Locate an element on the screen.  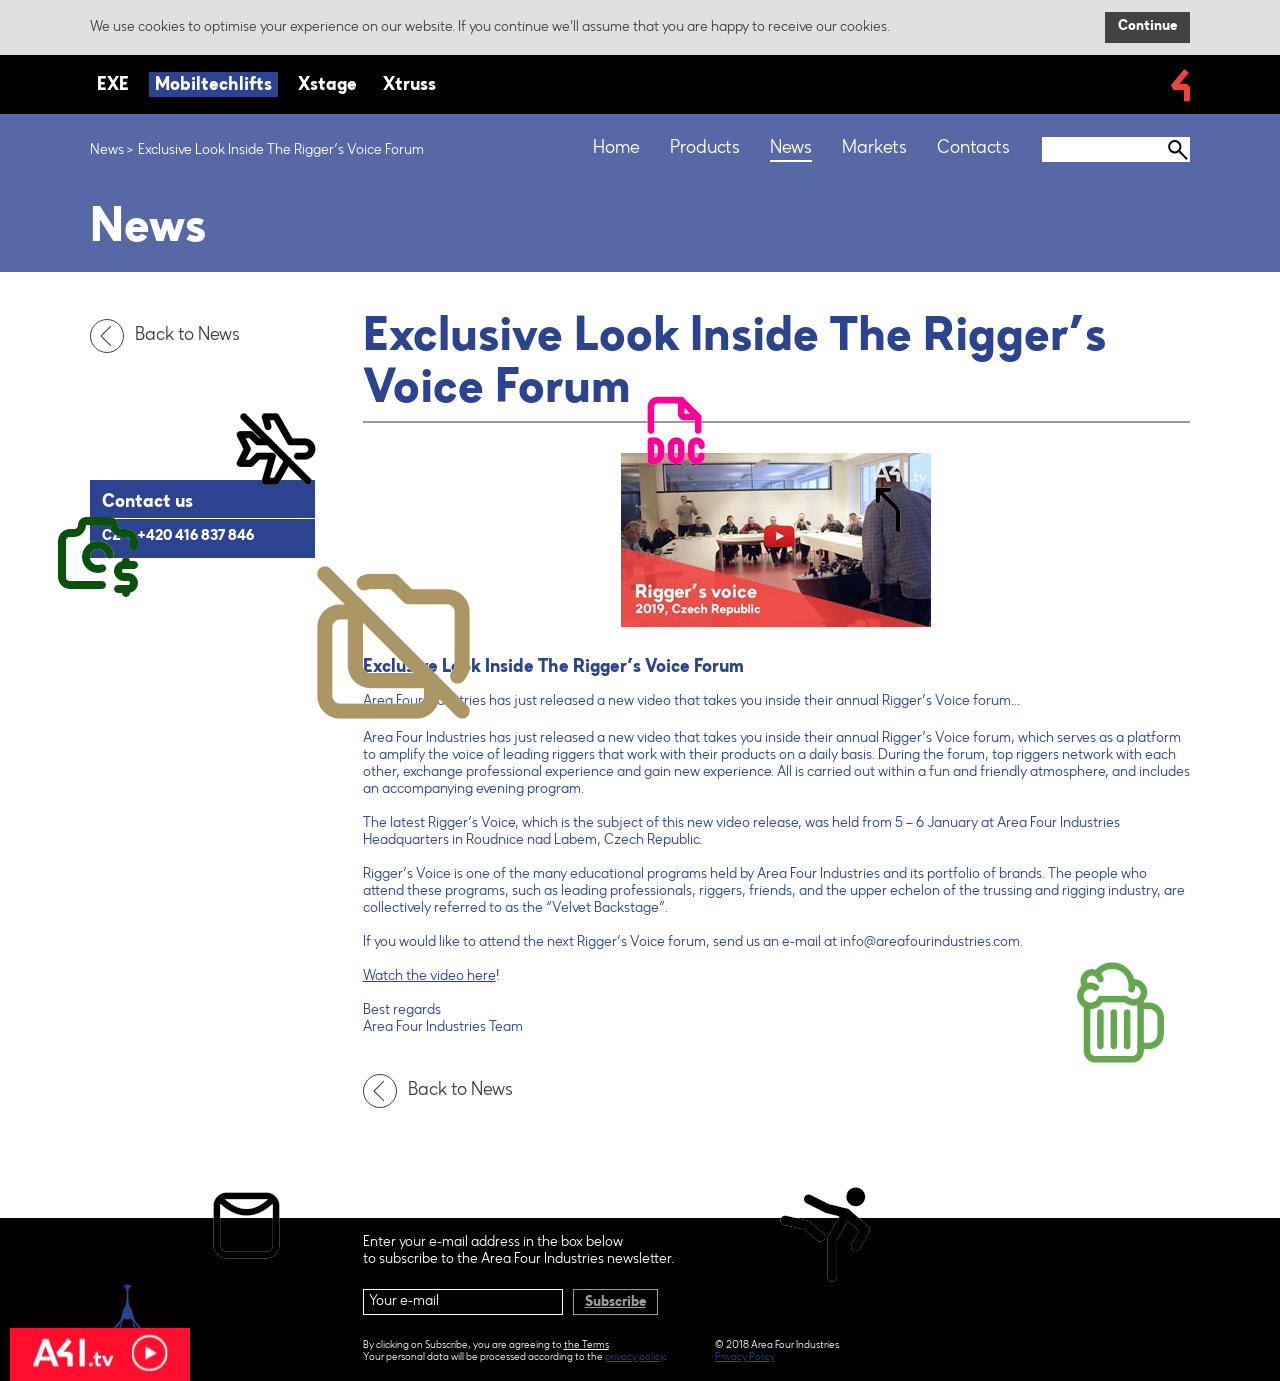
access martial arts or combat sports content is located at coordinates (827, 1234).